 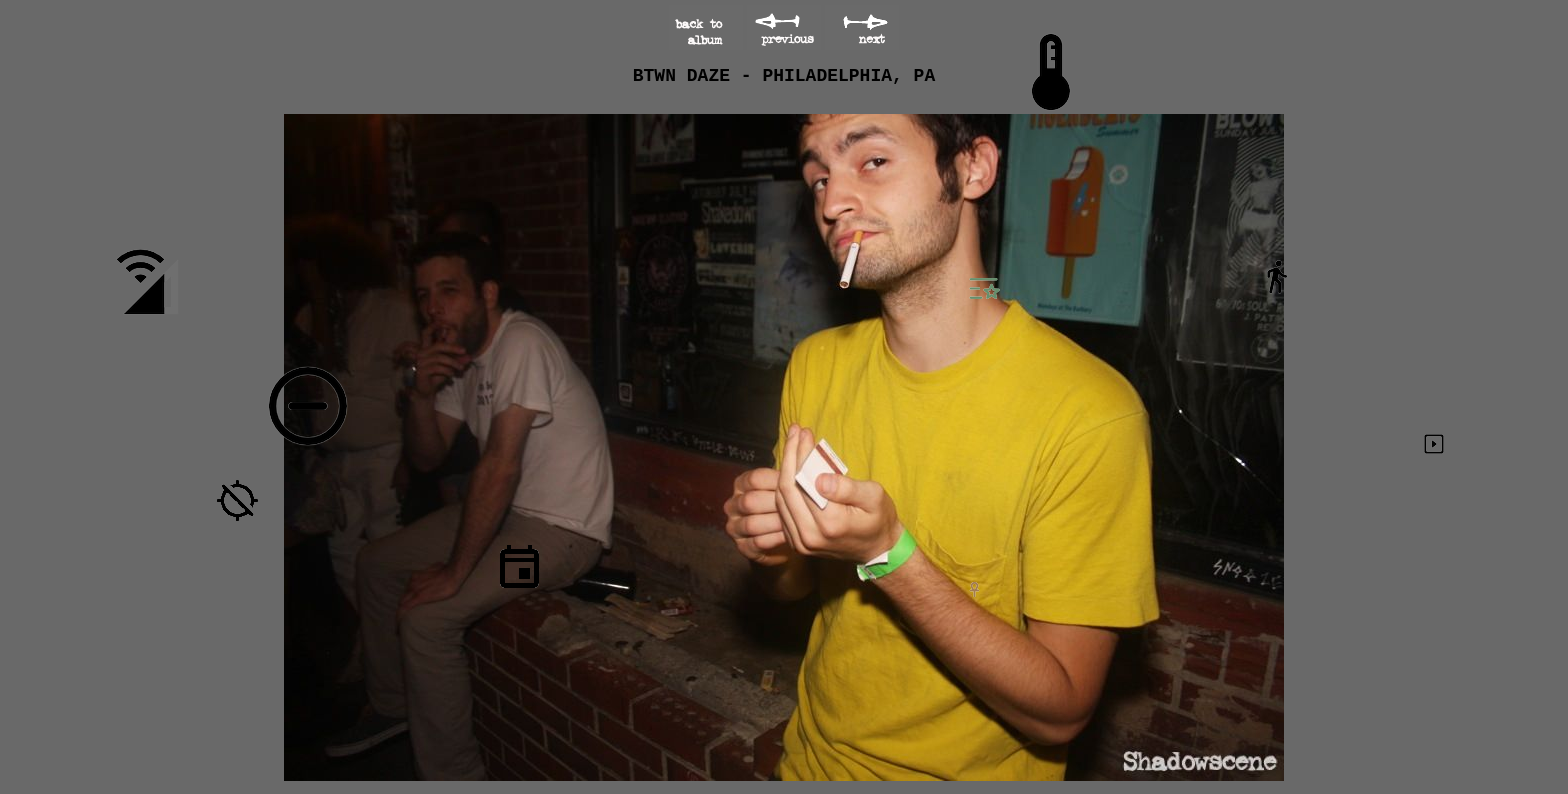 I want to click on view your favorites list, so click(x=983, y=288).